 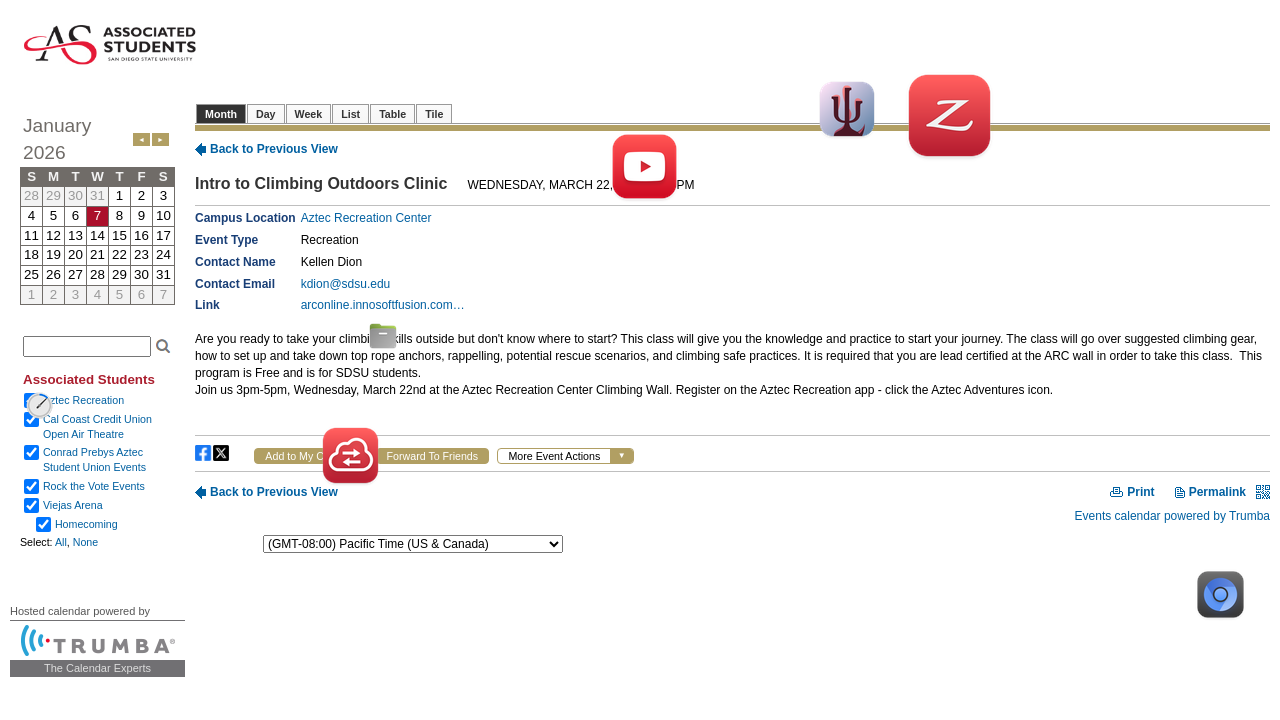 What do you see at coordinates (39, 405) in the screenshot?
I see `open sysprof system profiler application` at bounding box center [39, 405].